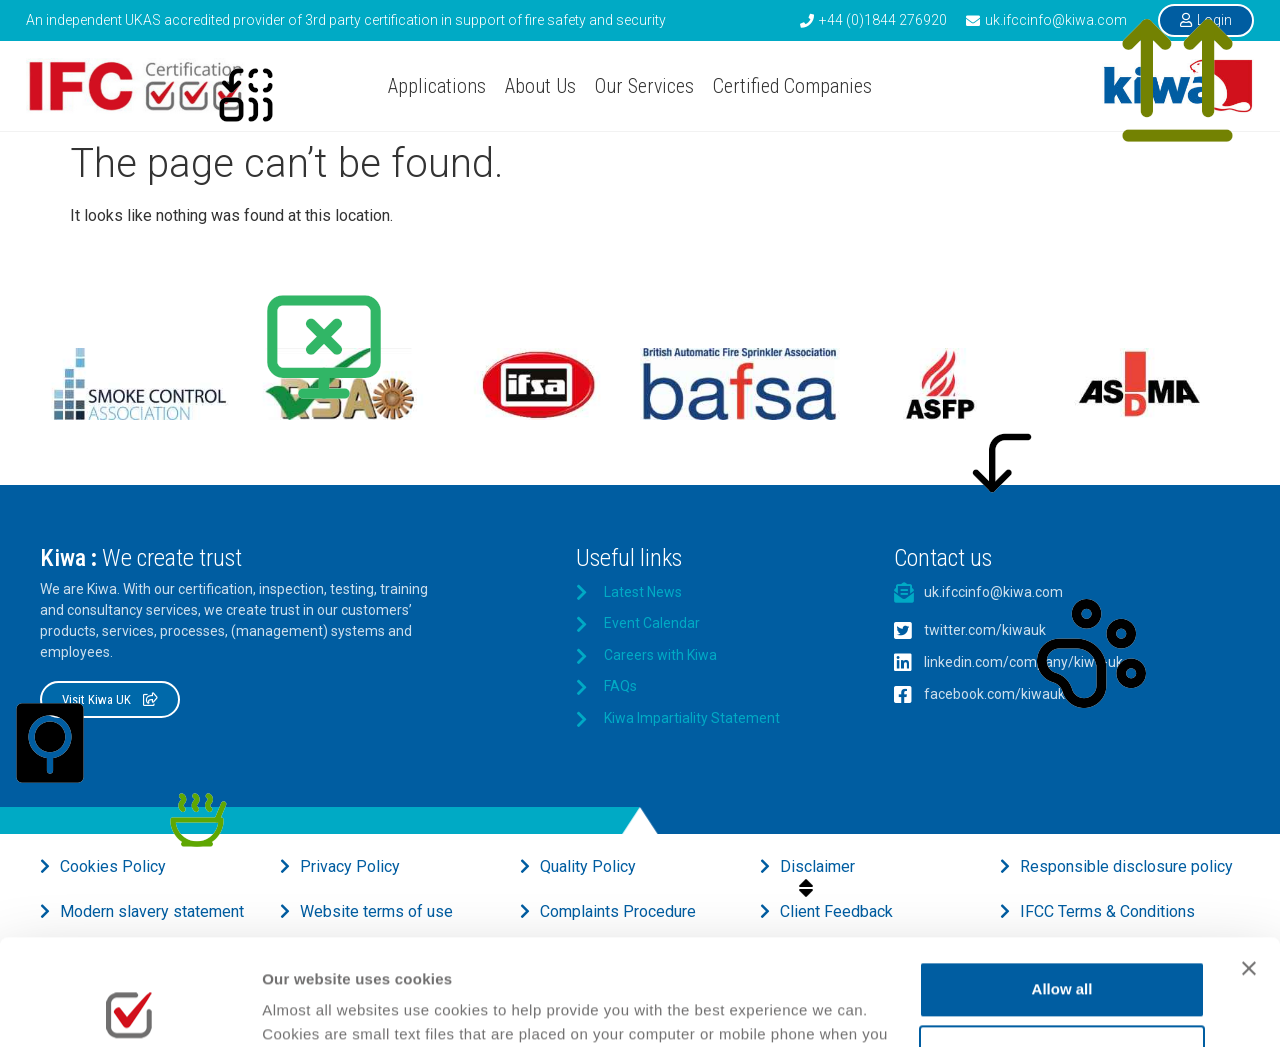 Image resolution: width=1280 pixels, height=1047 pixels. What do you see at coordinates (1091, 653) in the screenshot?
I see `access pet-related features or settings` at bounding box center [1091, 653].